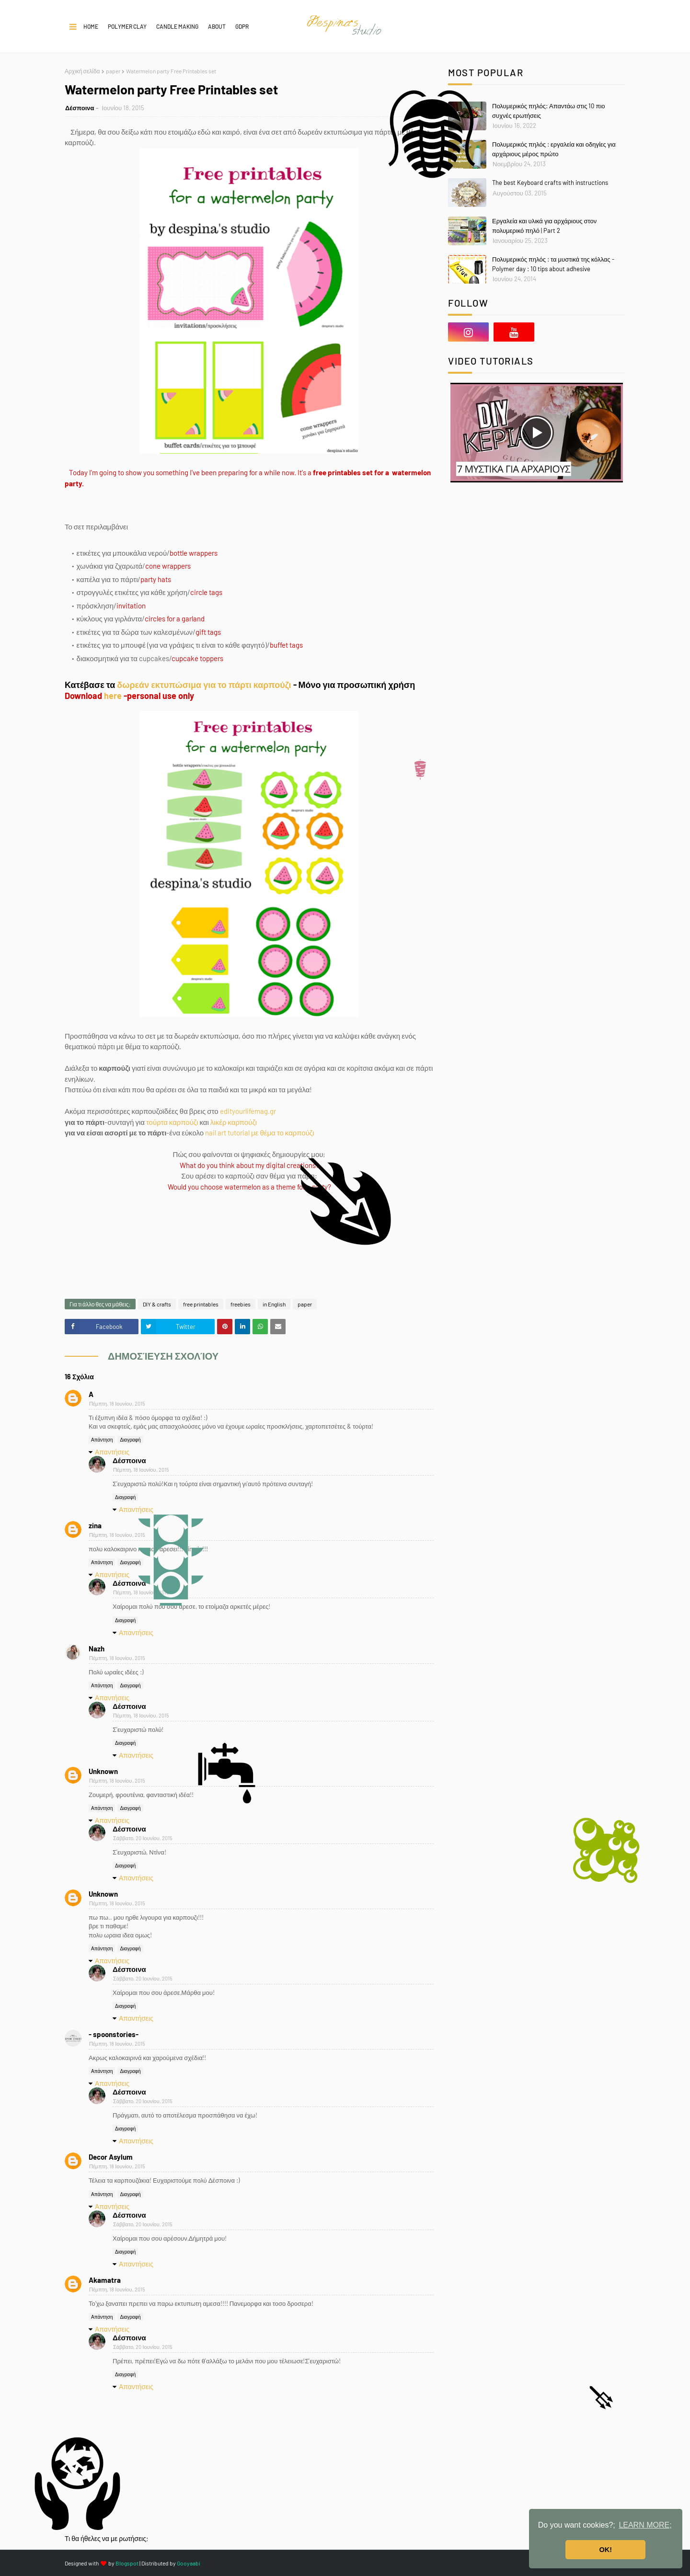 This screenshot has height=2576, width=690. I want to click on indicates foam or bubbles effect in game, so click(605, 1851).